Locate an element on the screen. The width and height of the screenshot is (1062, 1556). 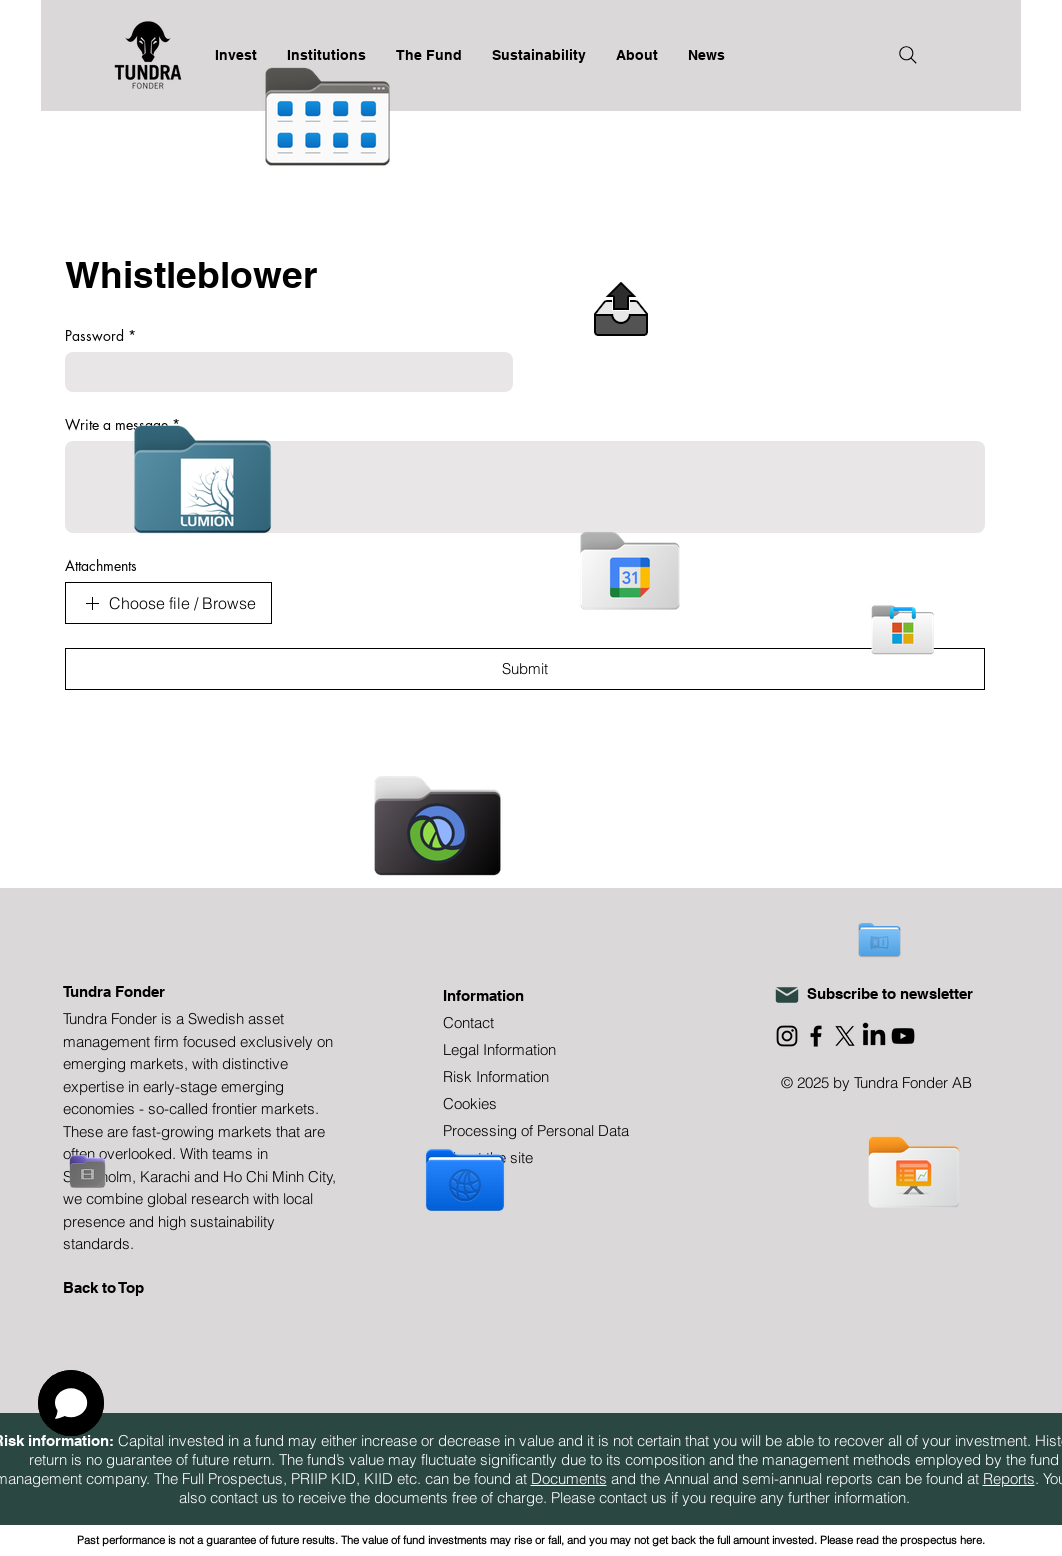
open lumion project files folder is located at coordinates (202, 483).